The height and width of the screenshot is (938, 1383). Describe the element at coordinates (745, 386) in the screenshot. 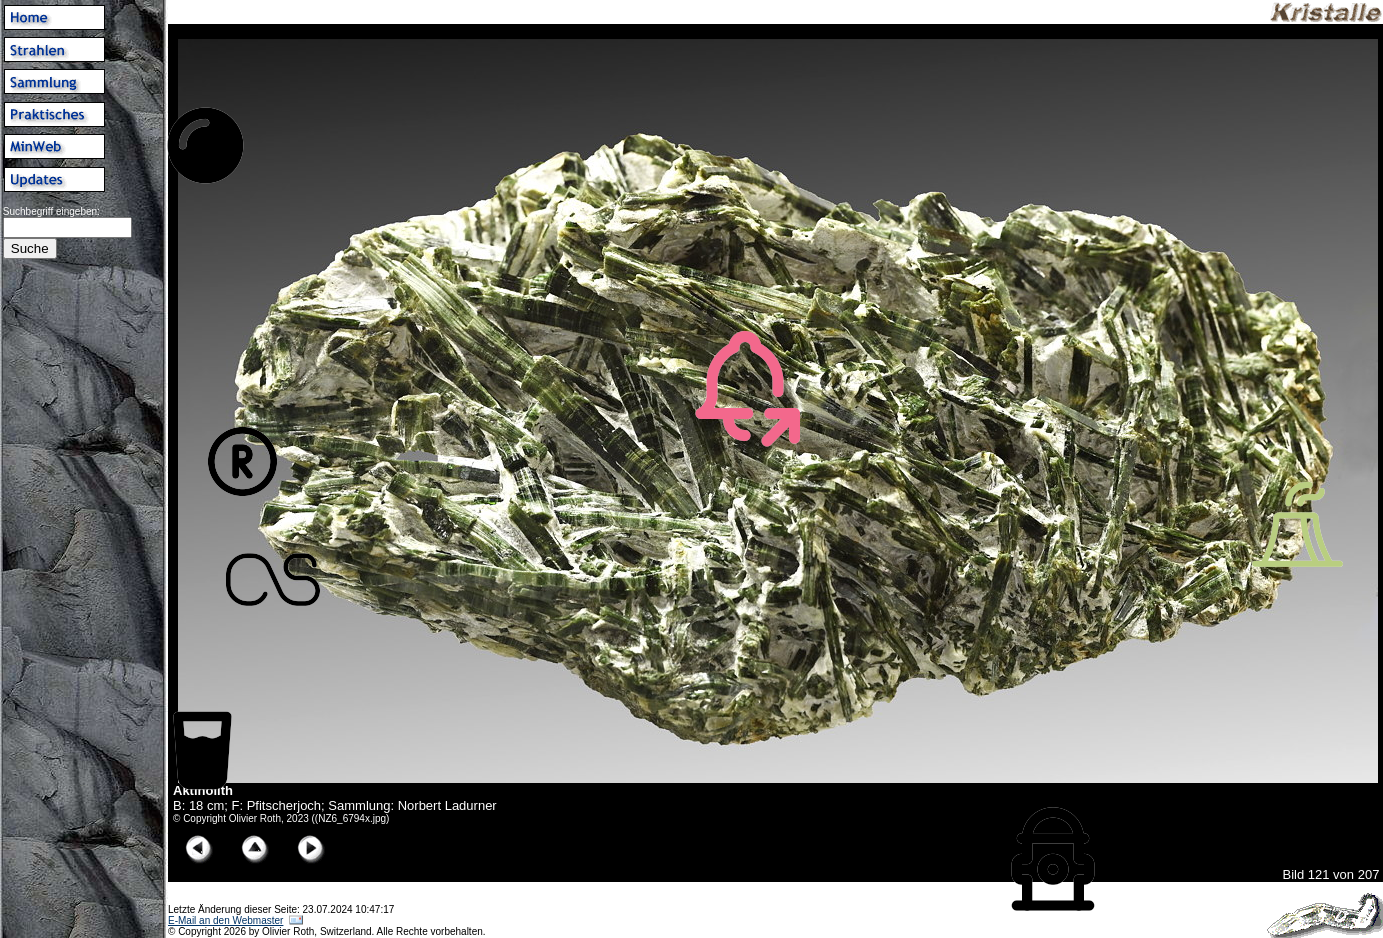

I see `share notification settings` at that location.